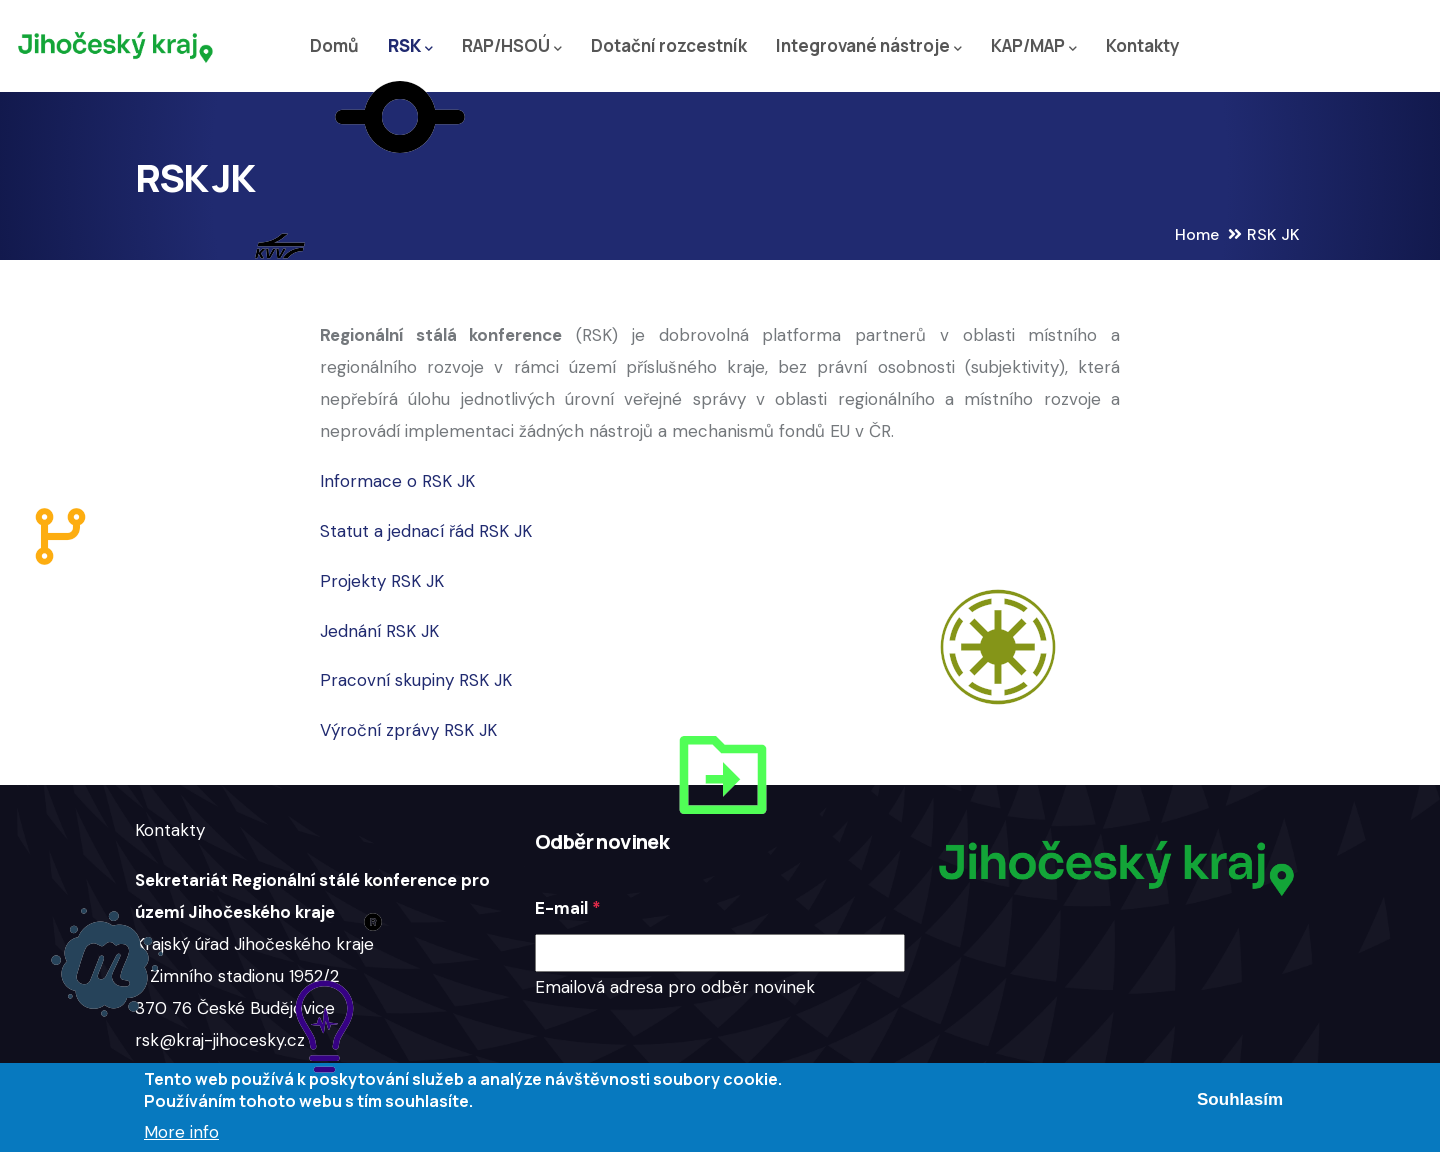  What do you see at coordinates (60, 536) in the screenshot?
I see `view repository branches` at bounding box center [60, 536].